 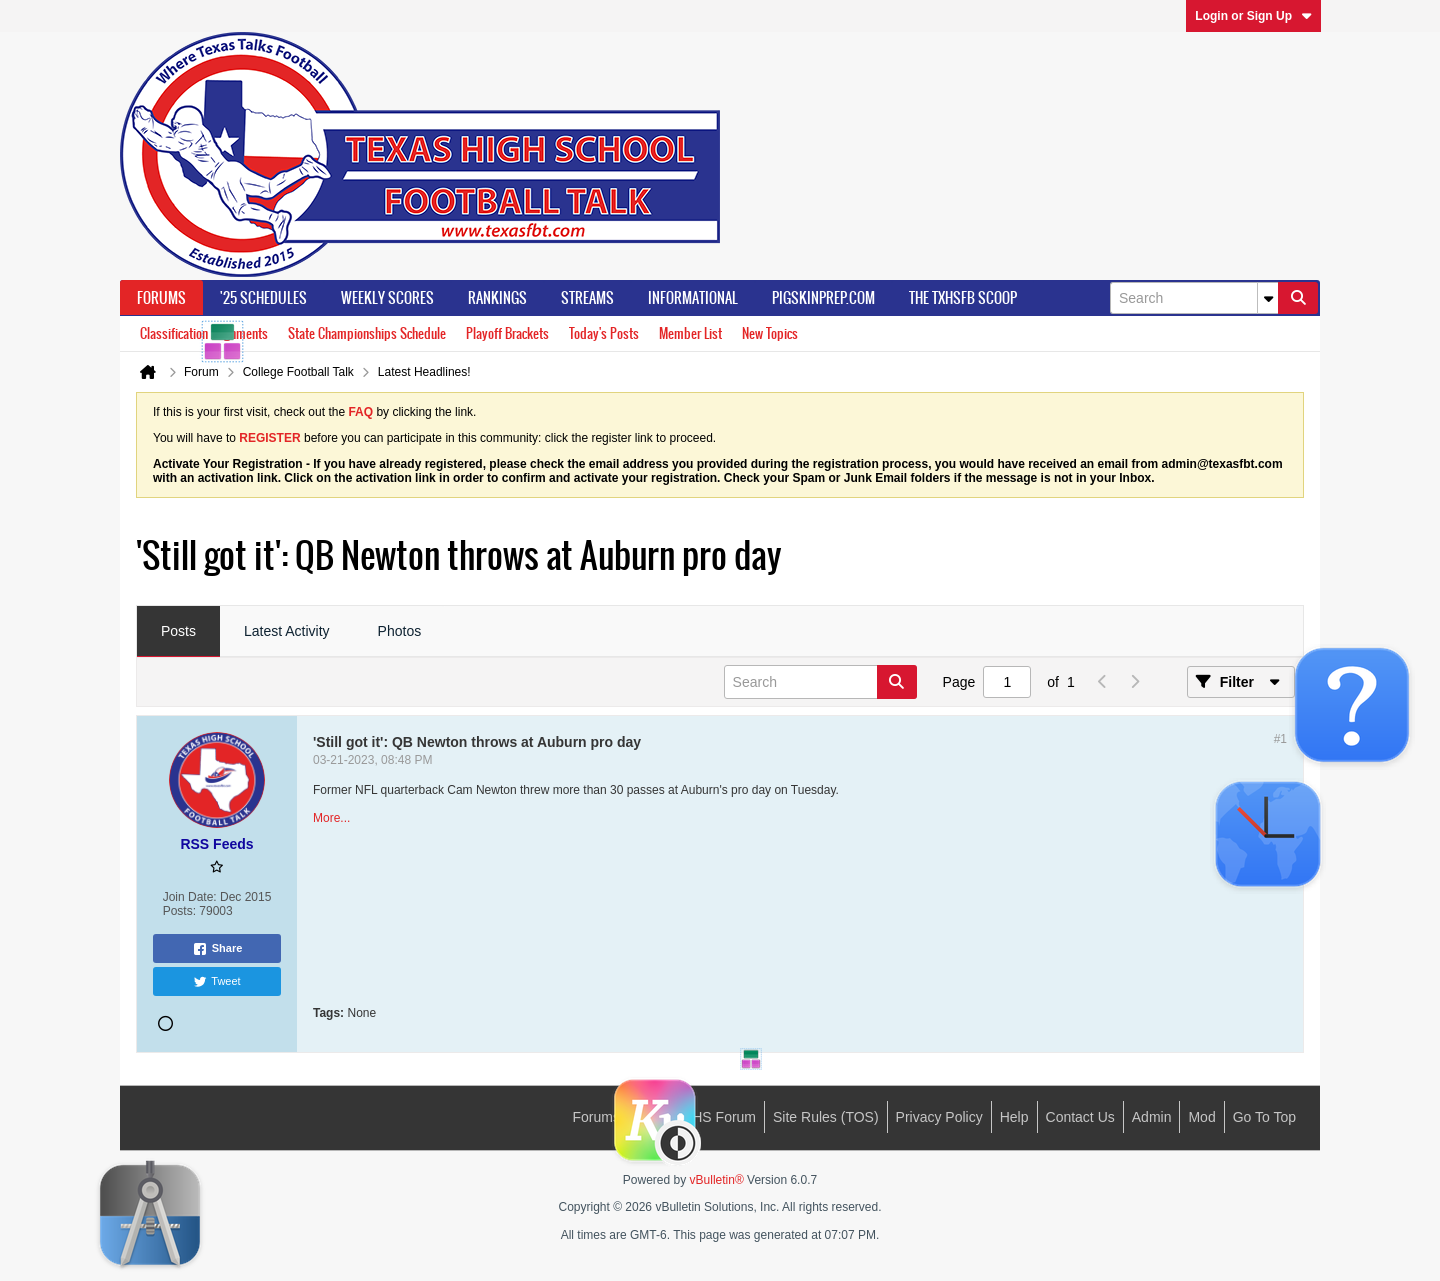 What do you see at coordinates (1352, 707) in the screenshot?
I see `access help and support documentation` at bounding box center [1352, 707].